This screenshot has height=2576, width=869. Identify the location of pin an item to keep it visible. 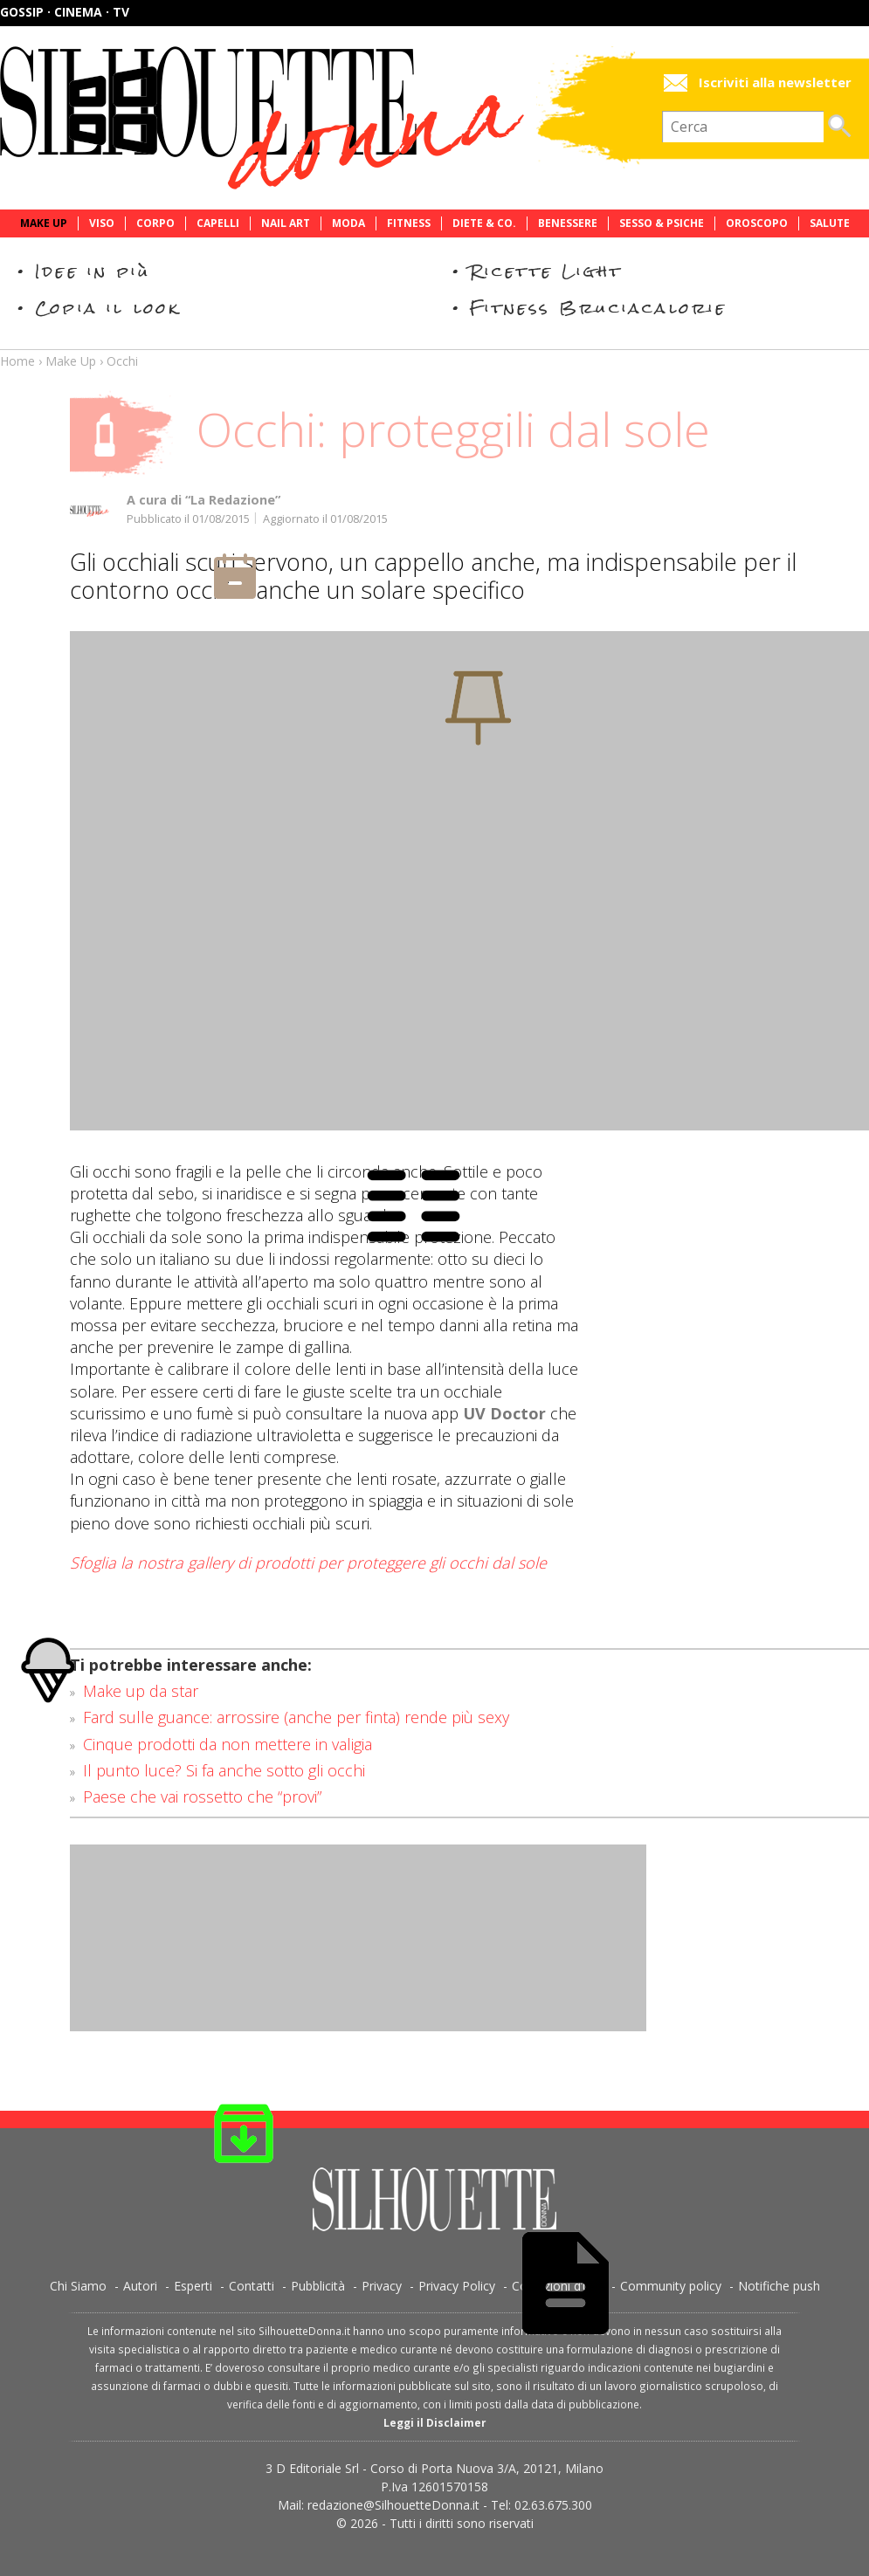
(478, 704).